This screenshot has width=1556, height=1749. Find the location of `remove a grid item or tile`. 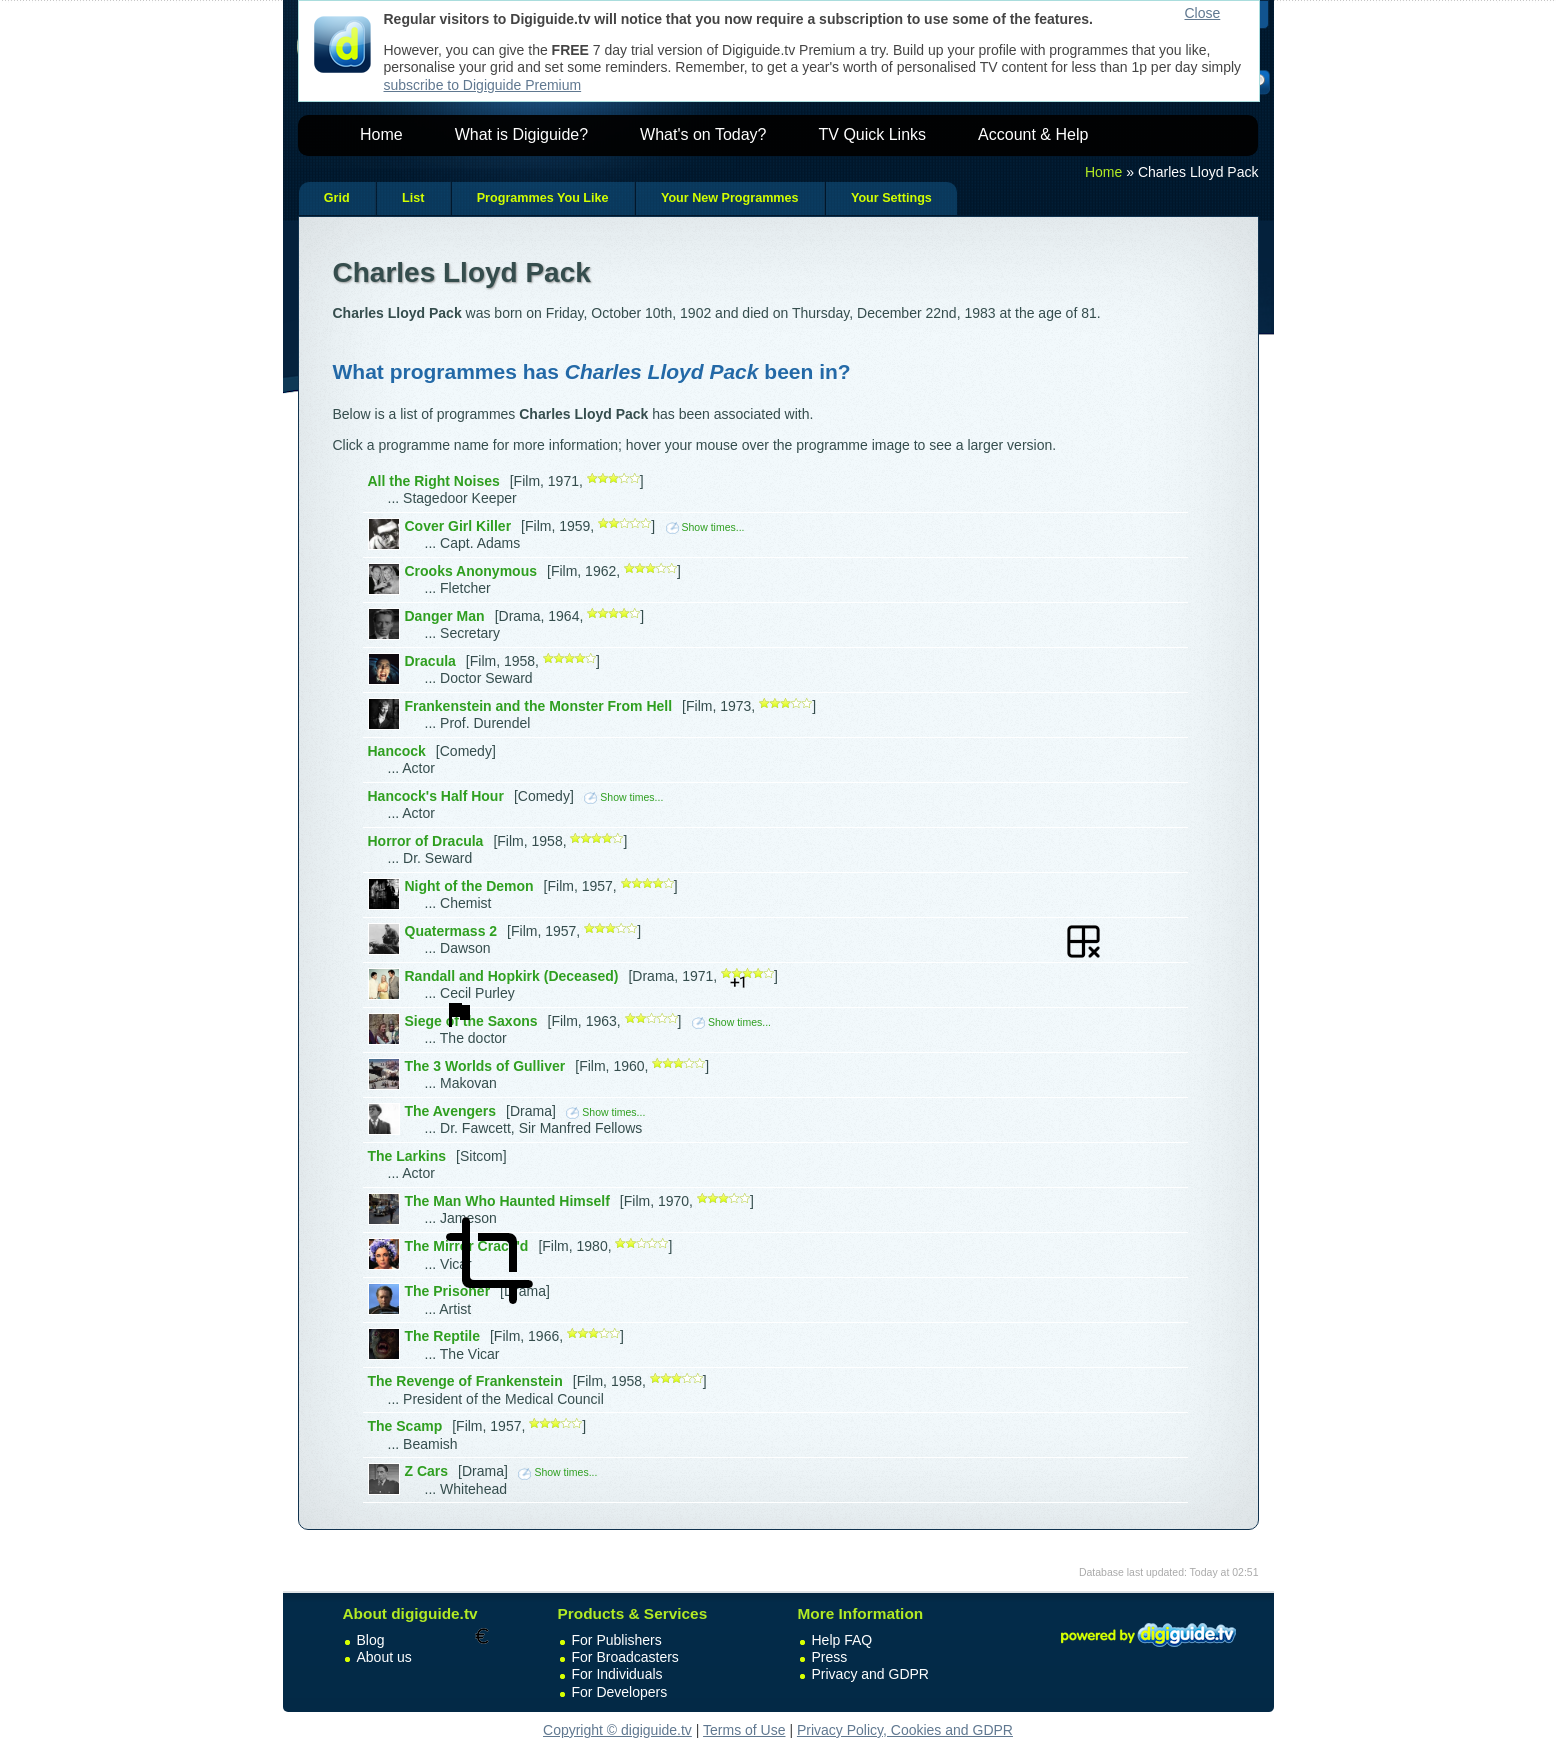

remove a grid item or tile is located at coordinates (1083, 941).